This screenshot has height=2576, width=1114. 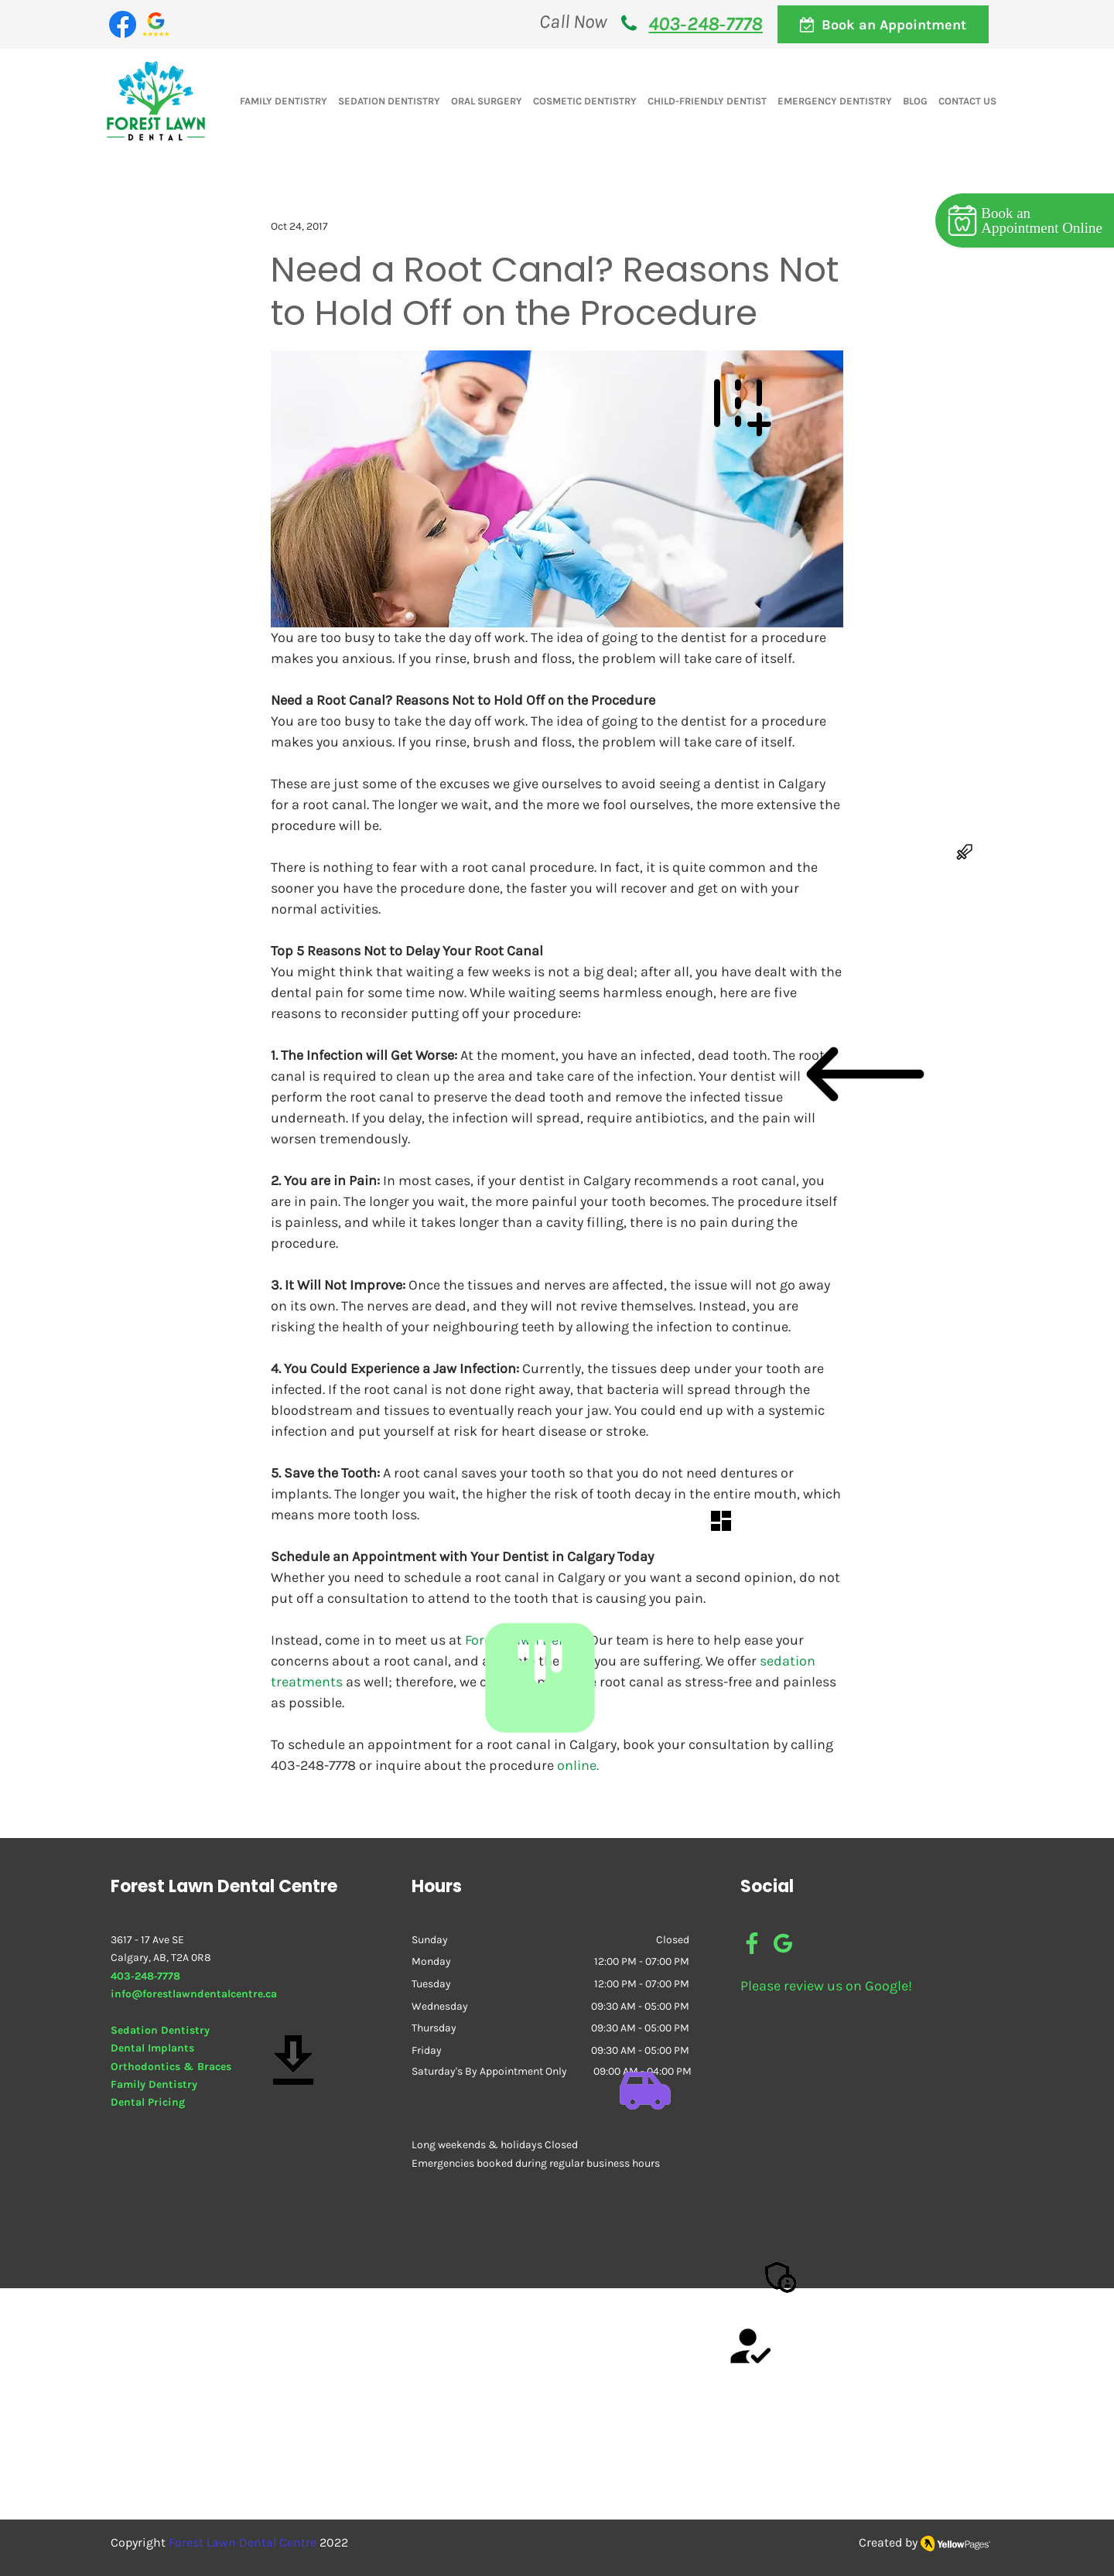 I want to click on user registration completed successfully, so click(x=750, y=2345).